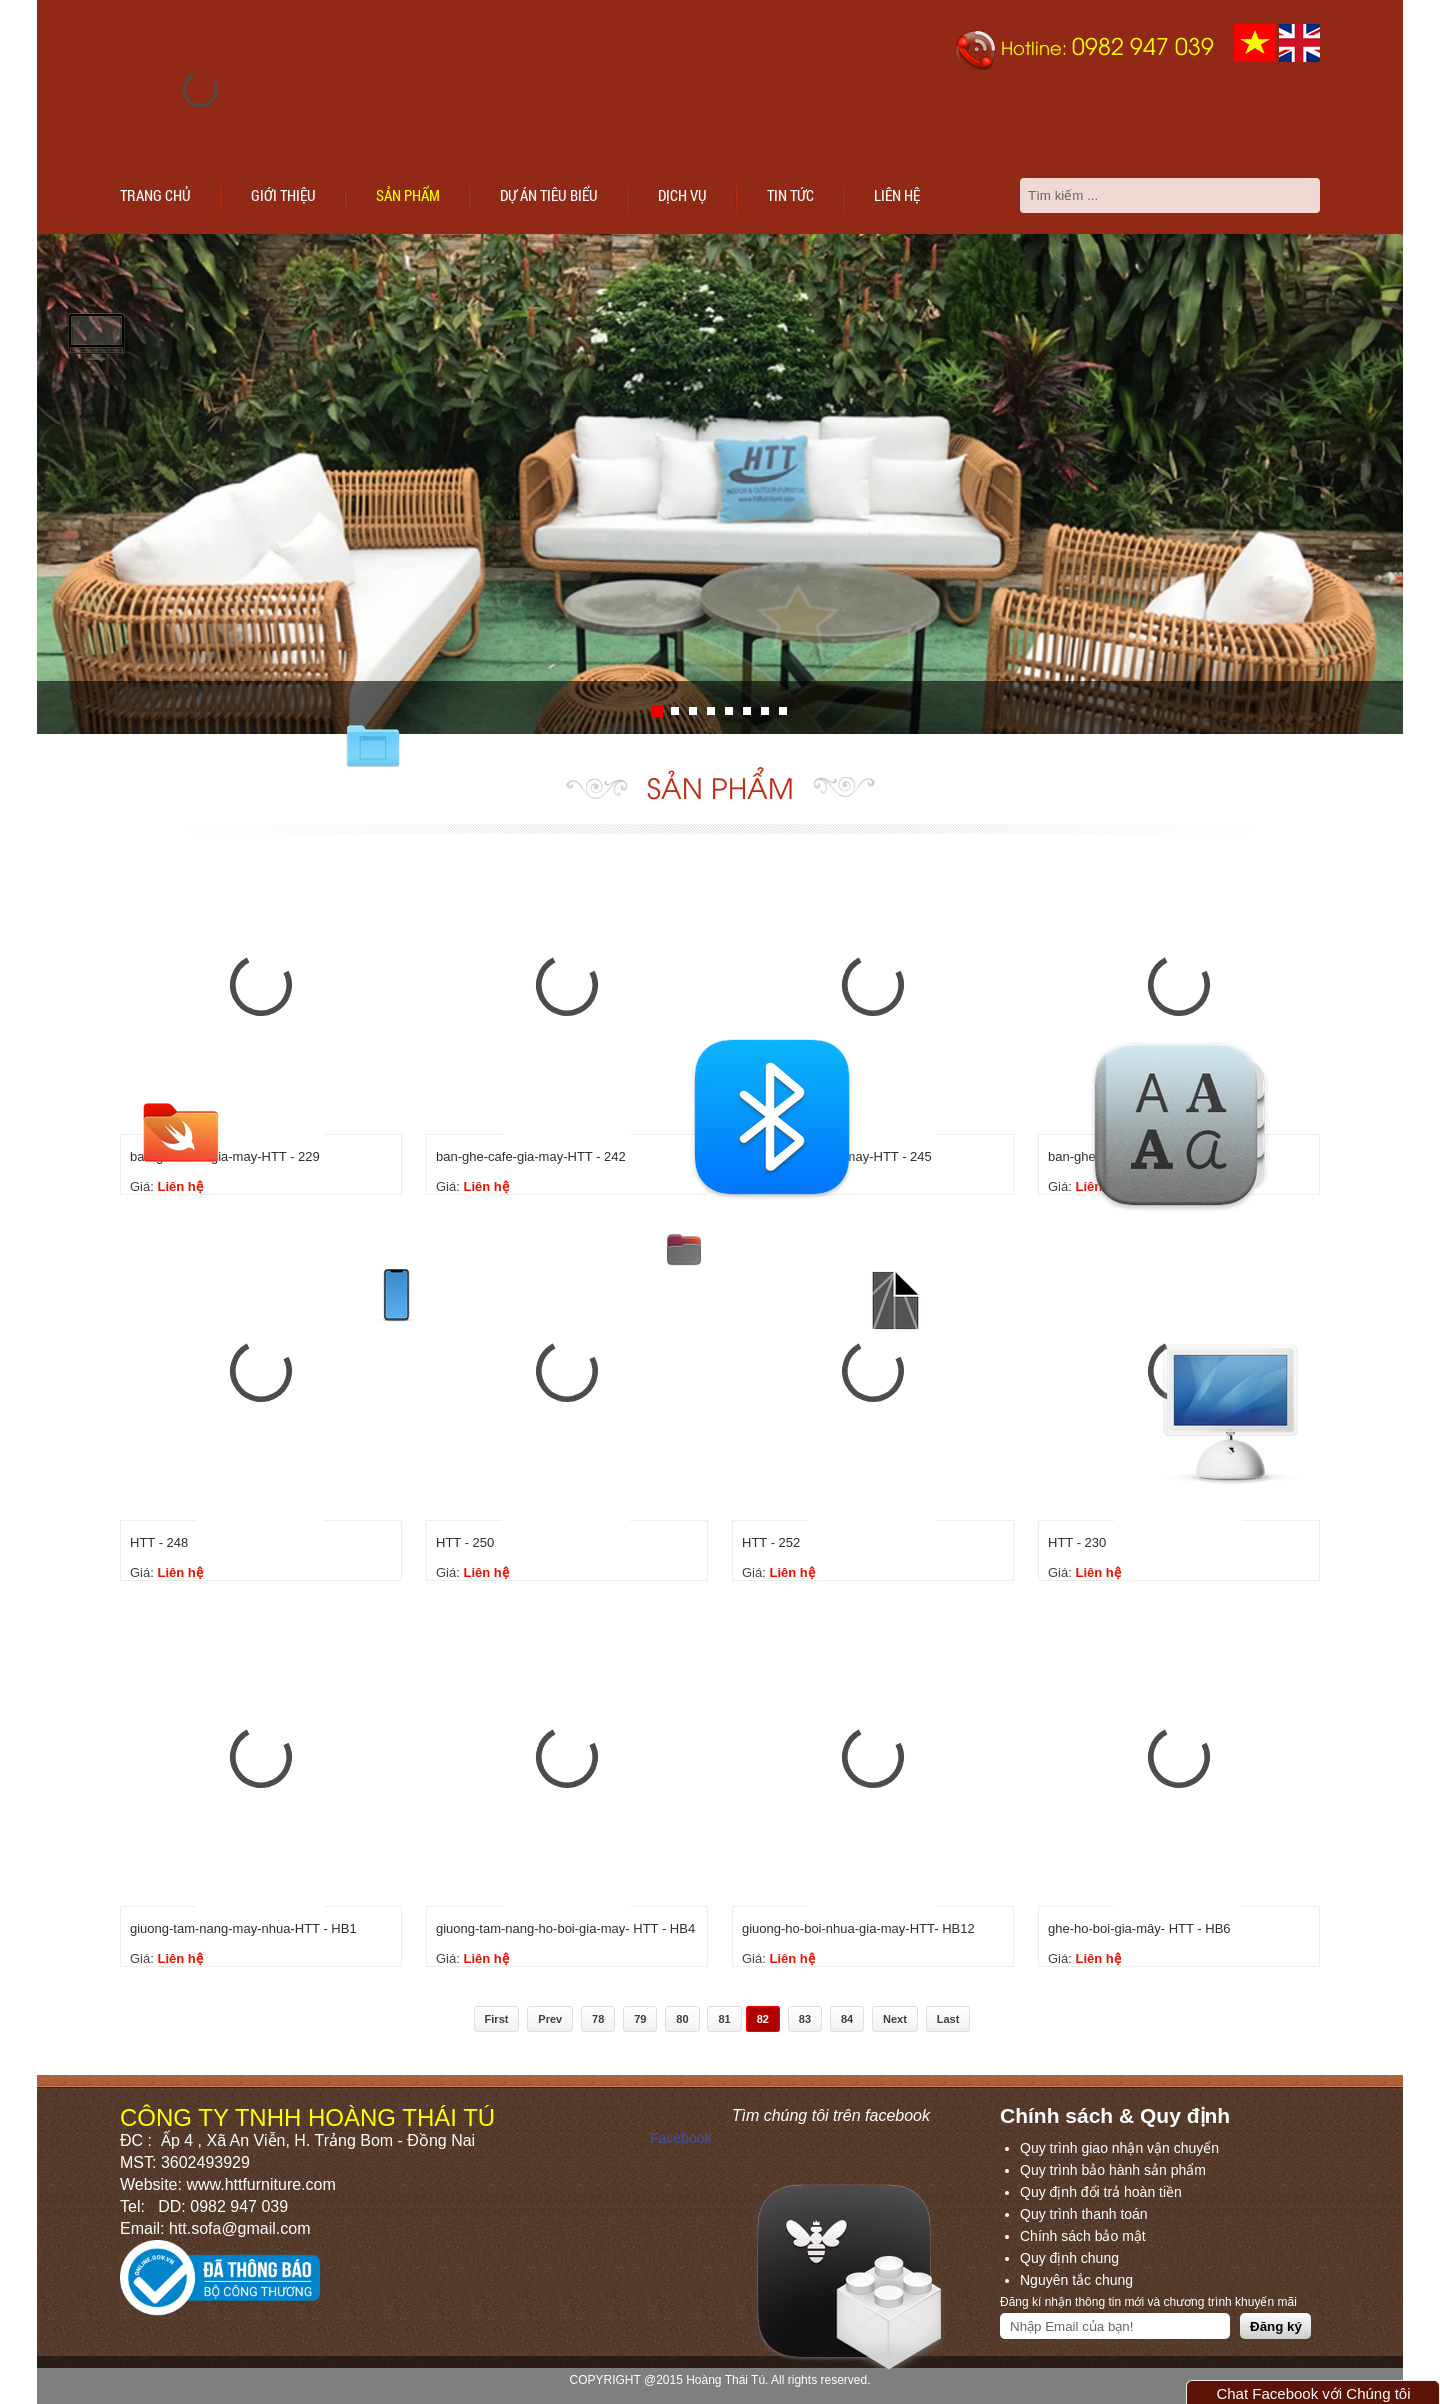  What do you see at coordinates (180, 1134) in the screenshot?
I see `folder containing swift programming projects` at bounding box center [180, 1134].